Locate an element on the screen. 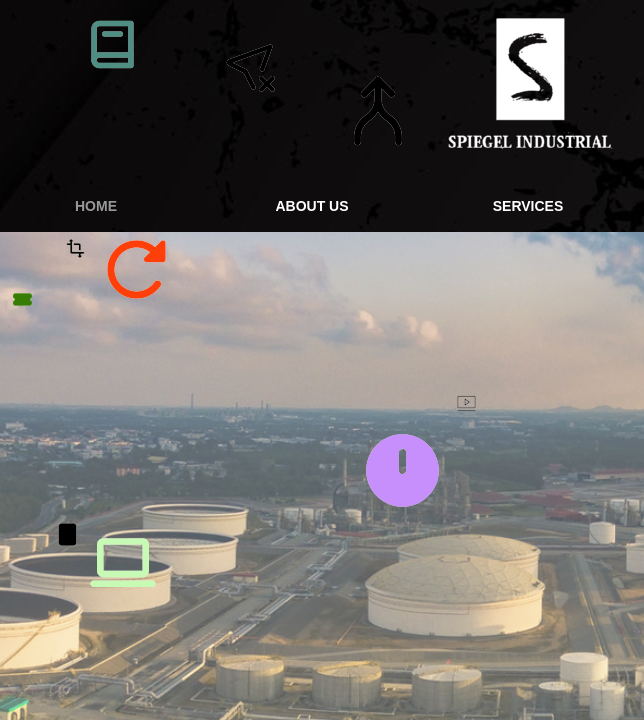  play or watch a video is located at coordinates (466, 403).